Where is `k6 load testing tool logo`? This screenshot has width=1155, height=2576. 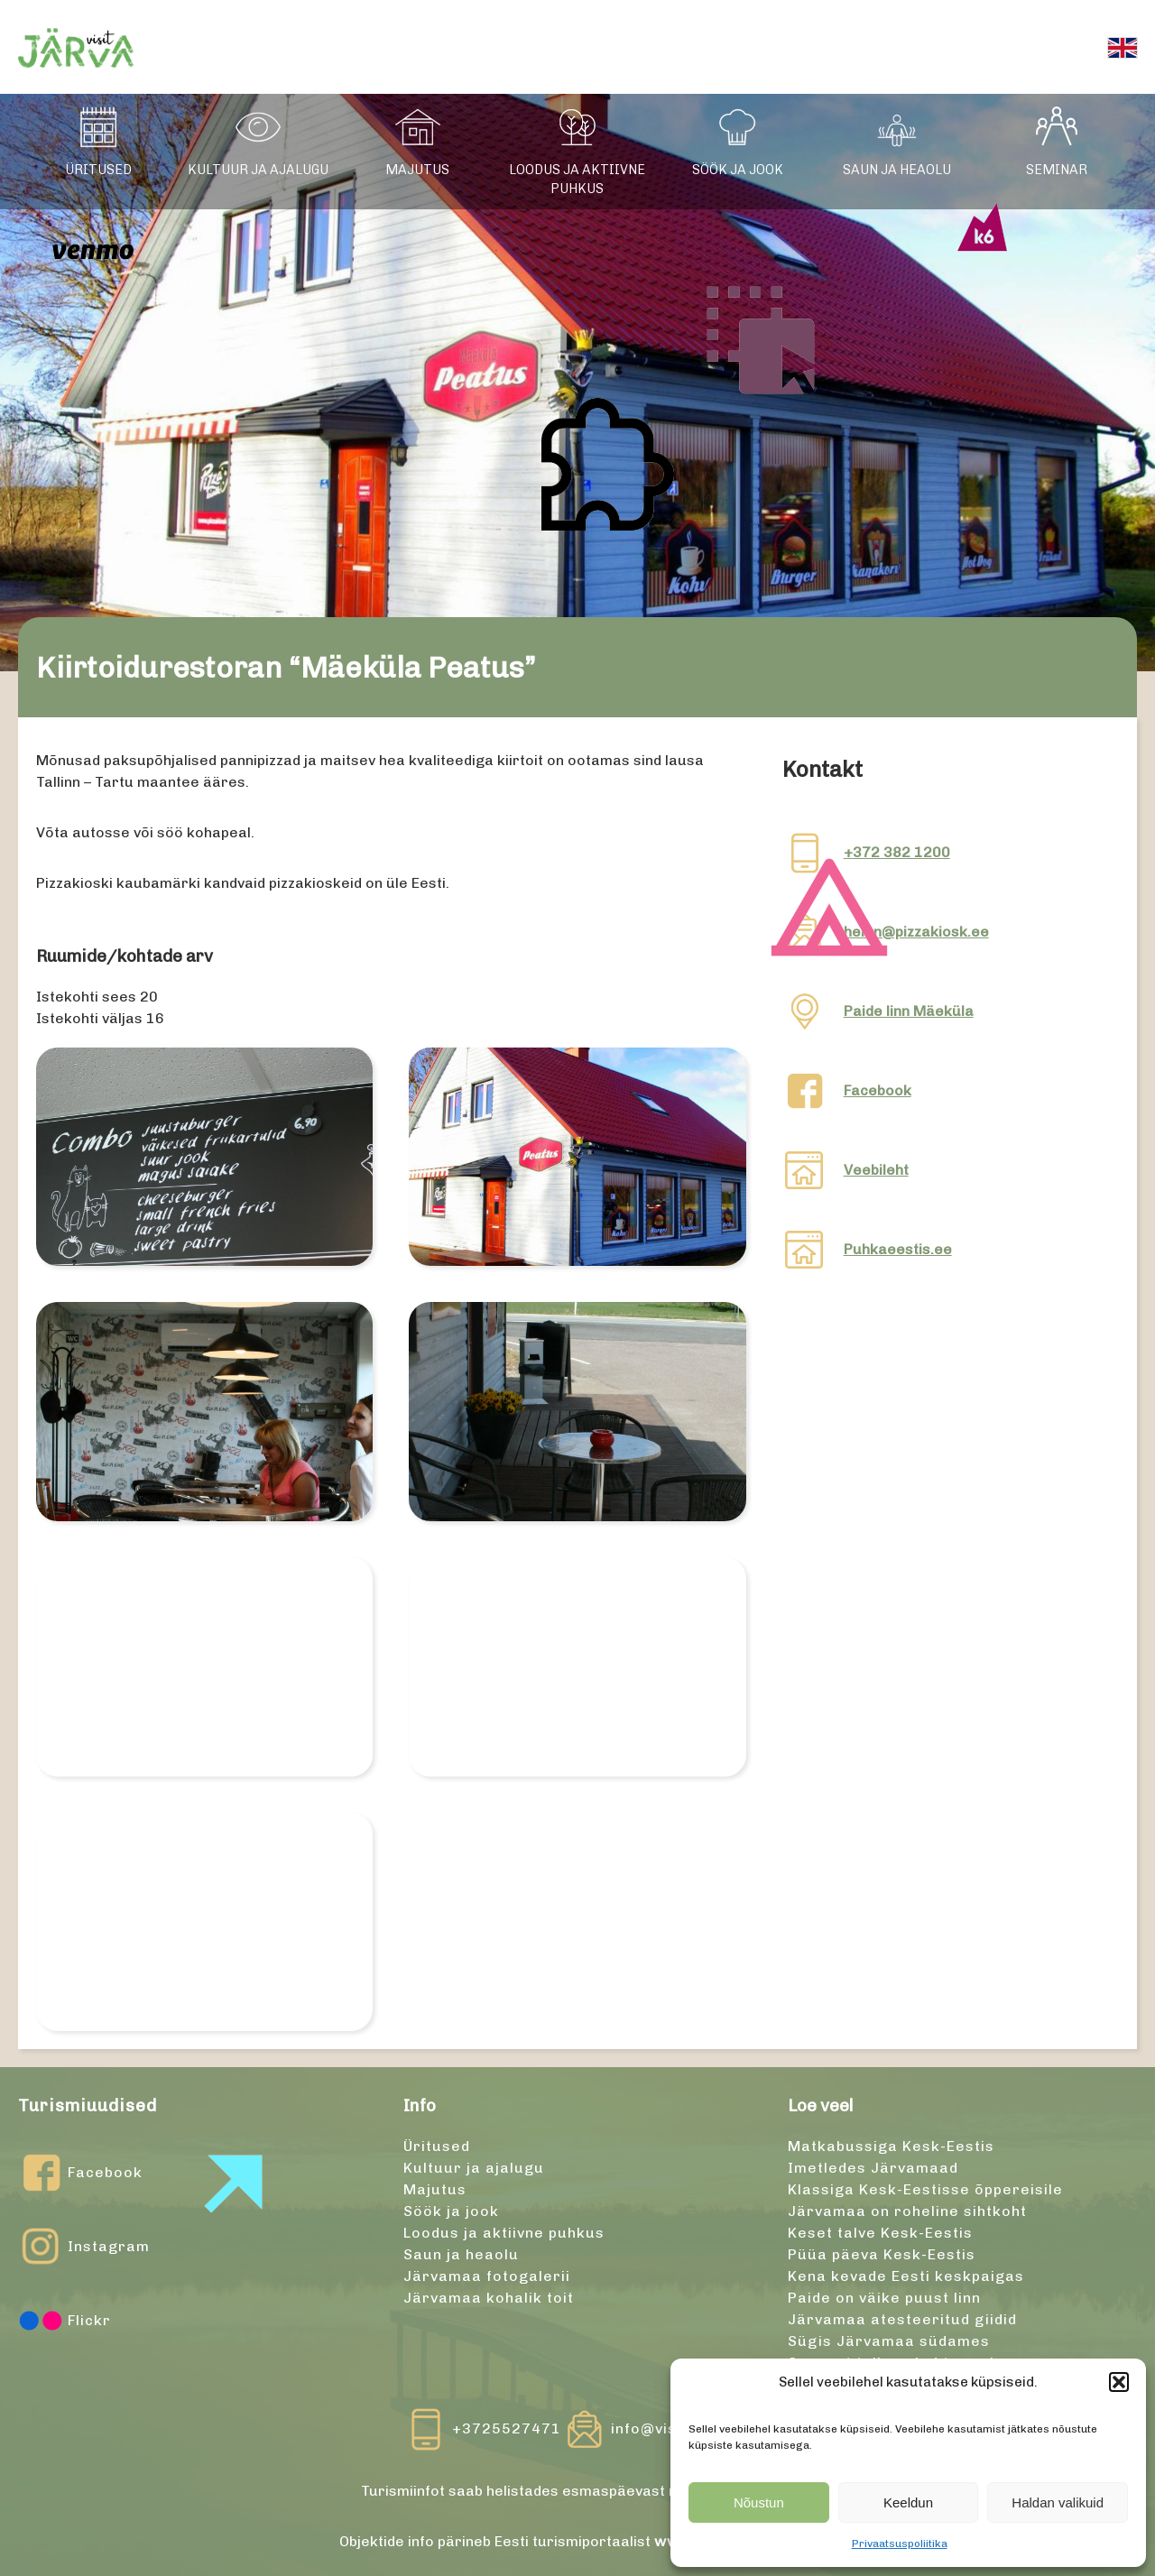
k6 load testing tool logo is located at coordinates (982, 226).